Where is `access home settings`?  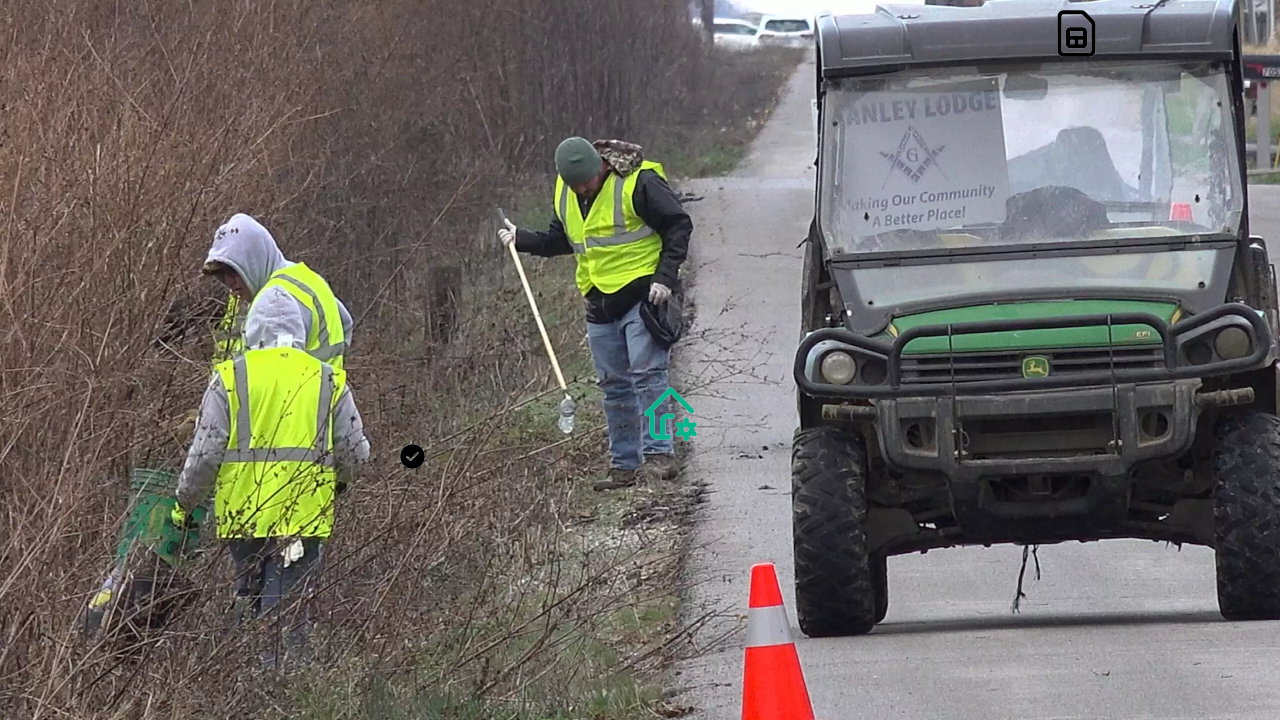 access home settings is located at coordinates (670, 413).